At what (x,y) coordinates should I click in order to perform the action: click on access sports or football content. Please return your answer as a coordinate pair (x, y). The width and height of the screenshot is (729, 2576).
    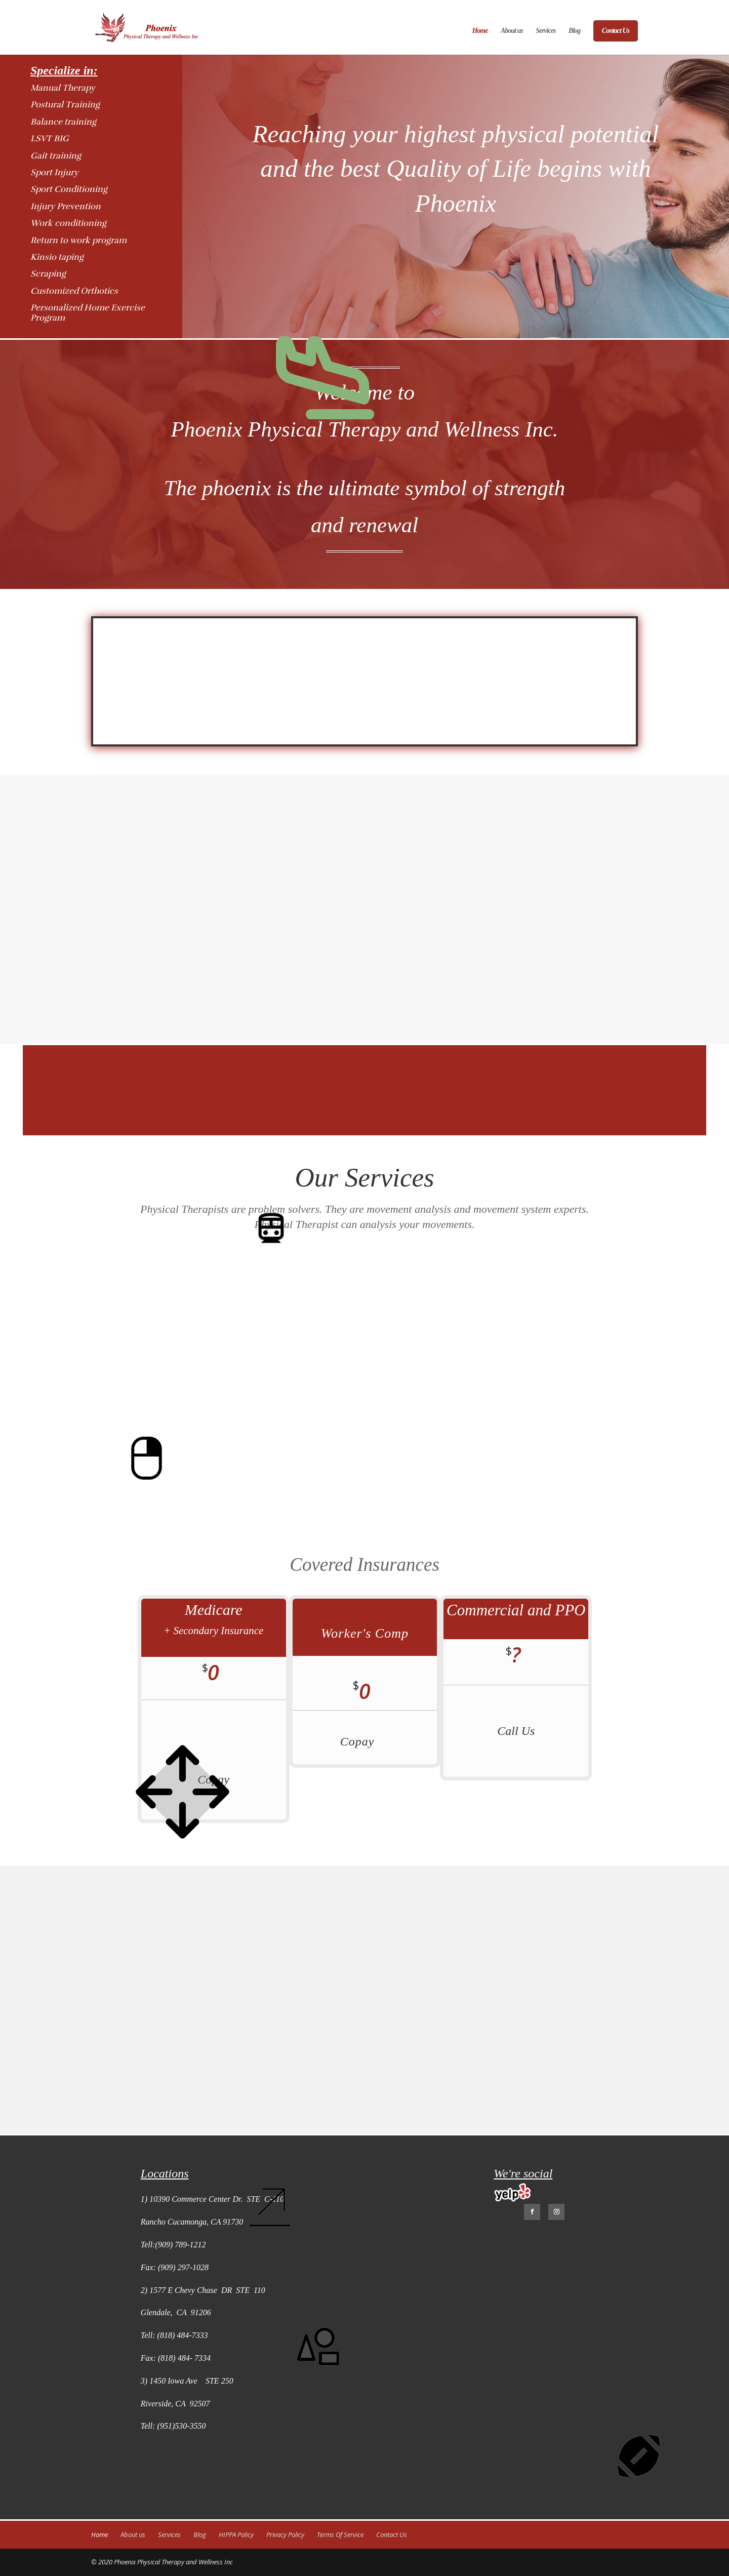
    Looking at the image, I should click on (639, 2456).